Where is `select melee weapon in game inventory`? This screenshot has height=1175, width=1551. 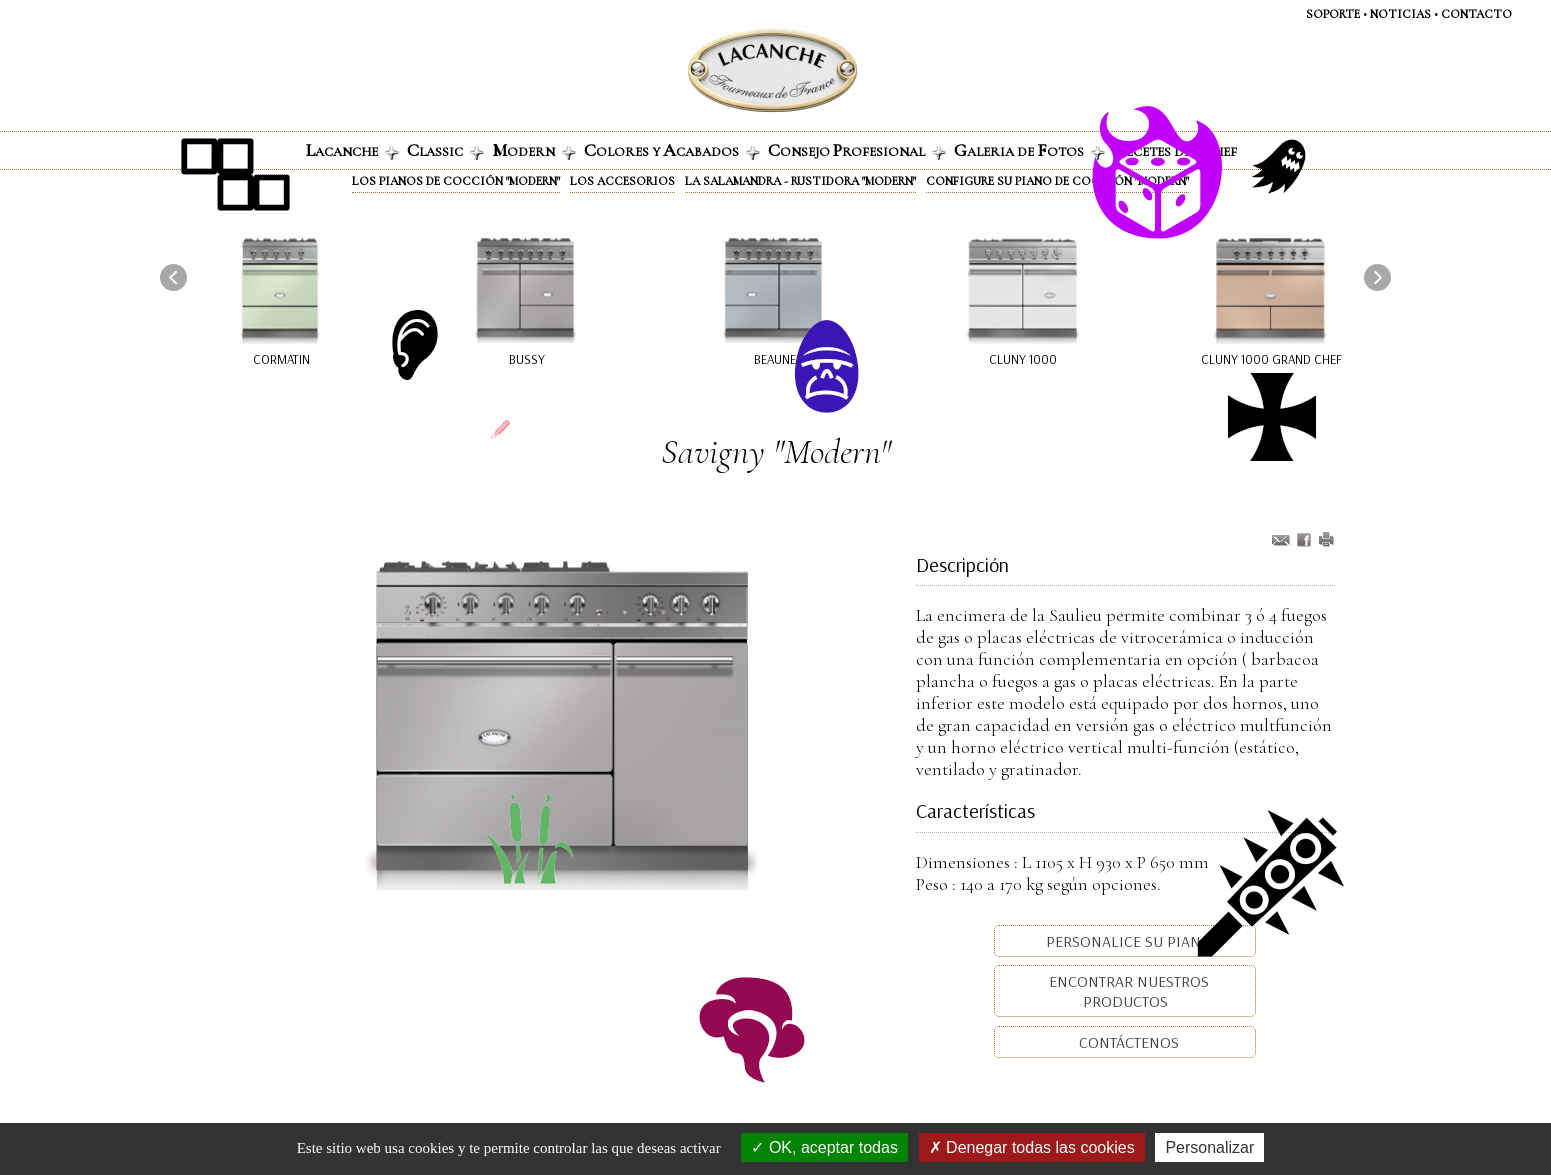 select melee weapon in game inventory is located at coordinates (1270, 883).